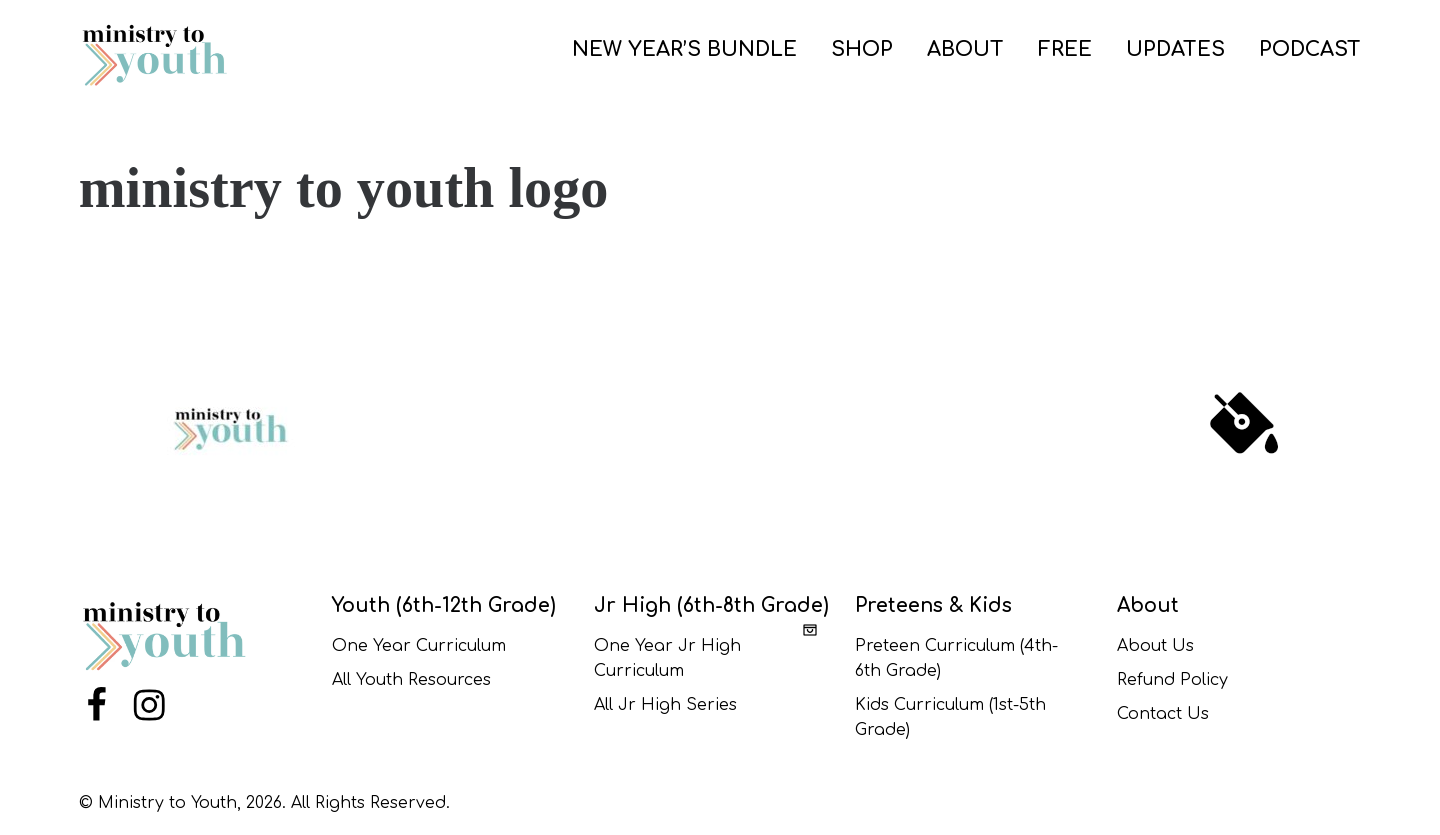 The image size is (1440, 835). What do you see at coordinates (1243, 425) in the screenshot?
I see `fill area with selected color` at bounding box center [1243, 425].